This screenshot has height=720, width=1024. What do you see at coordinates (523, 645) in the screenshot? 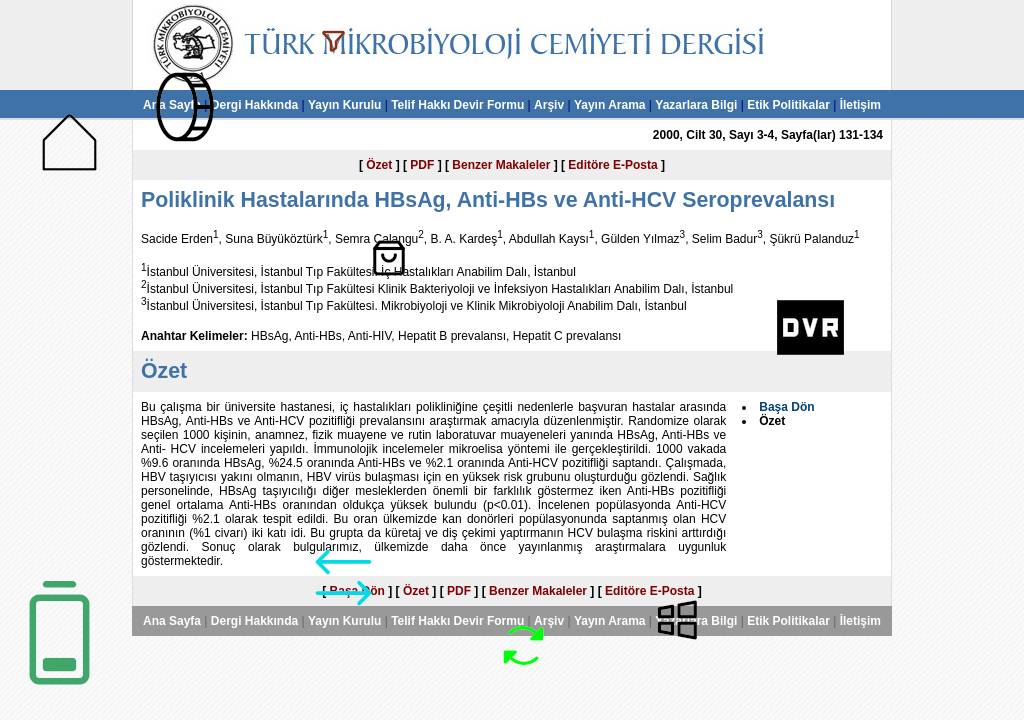
I see `refresh or reload content` at bounding box center [523, 645].